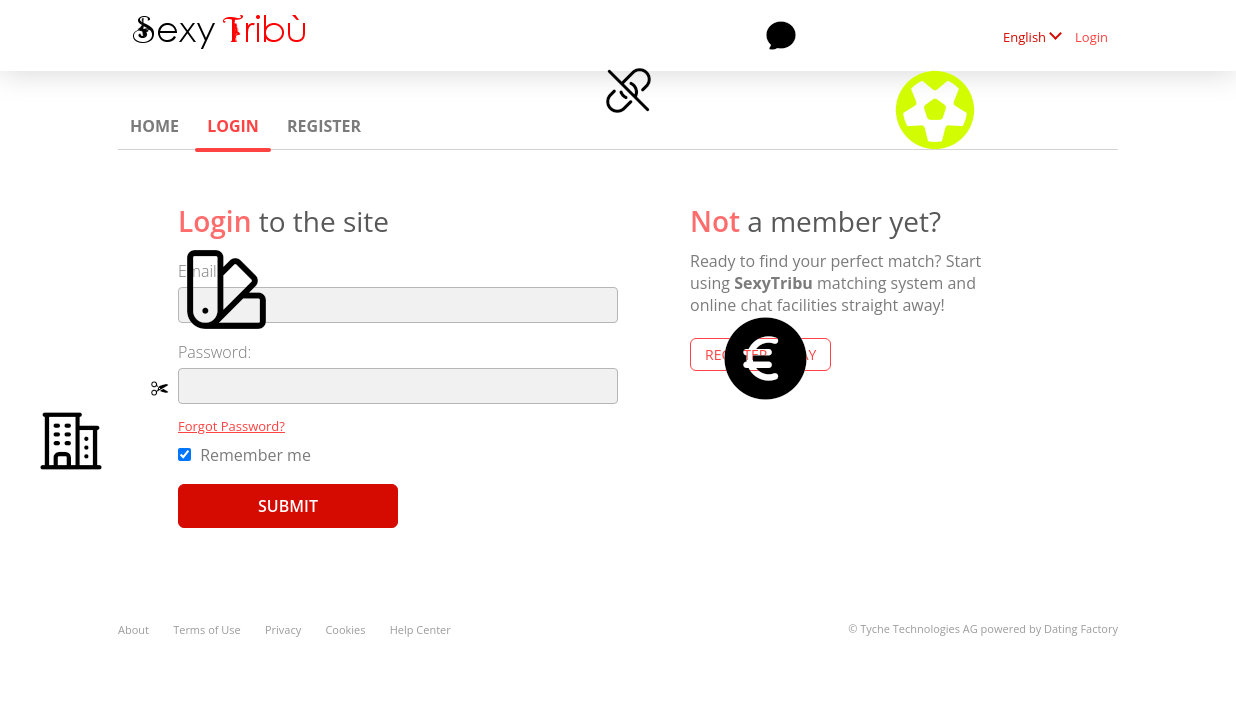  Describe the element at coordinates (628, 90) in the screenshot. I see `unlink or disconnect a linked item` at that location.